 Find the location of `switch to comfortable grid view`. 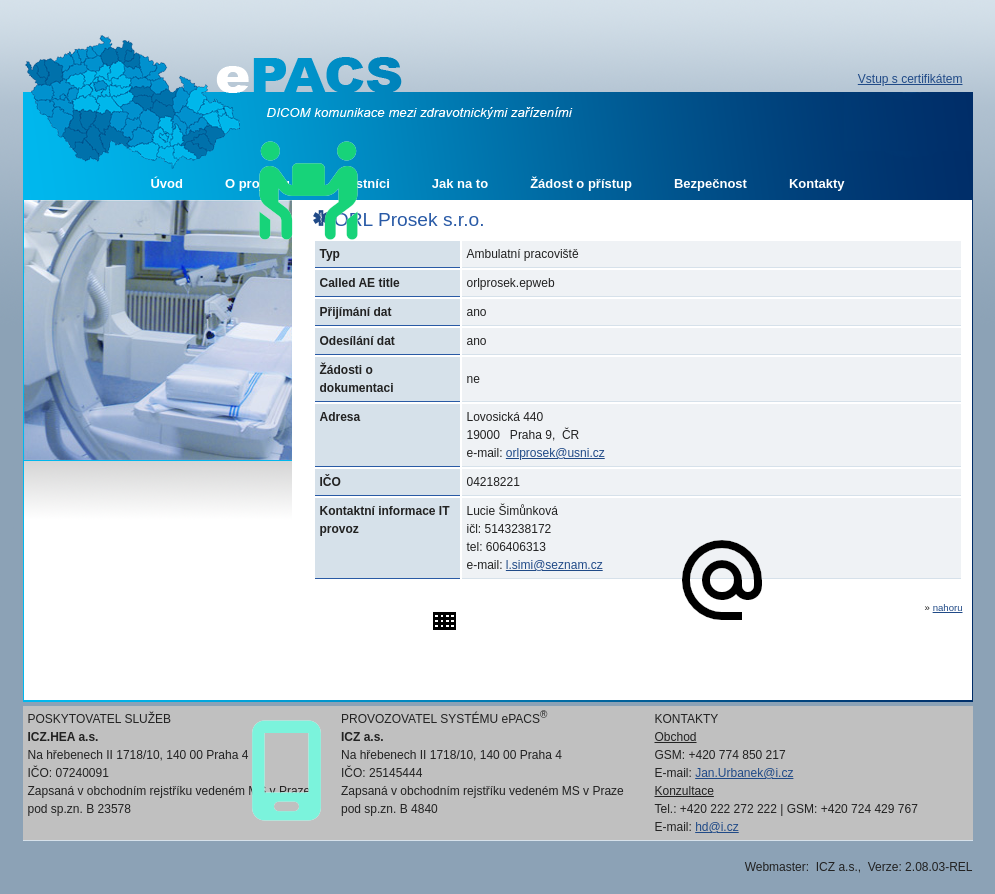

switch to comfortable grid view is located at coordinates (444, 621).